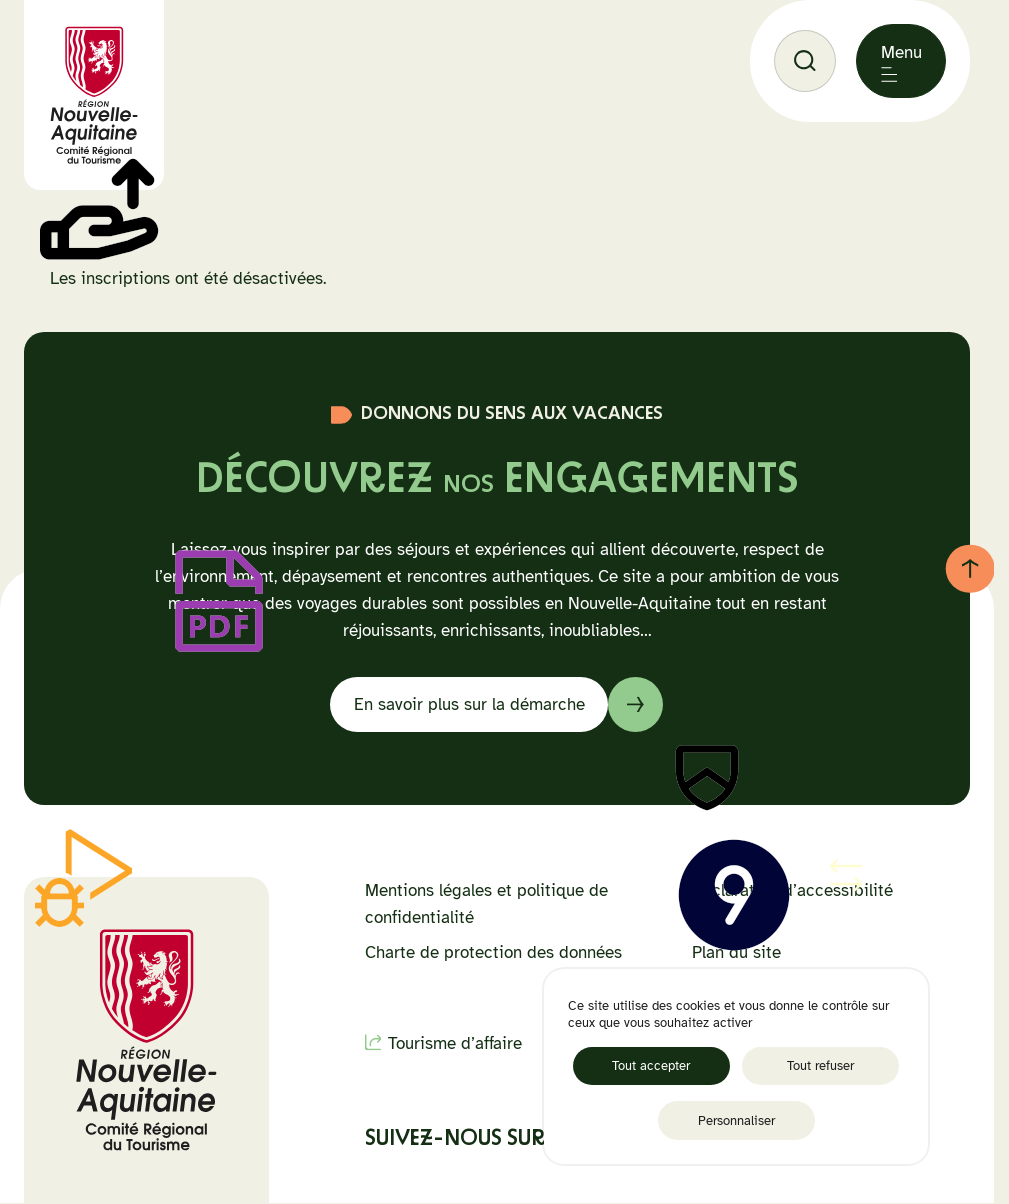 This screenshot has height=1204, width=1009. Describe the element at coordinates (707, 774) in the screenshot. I see `access security or protection settings` at that location.